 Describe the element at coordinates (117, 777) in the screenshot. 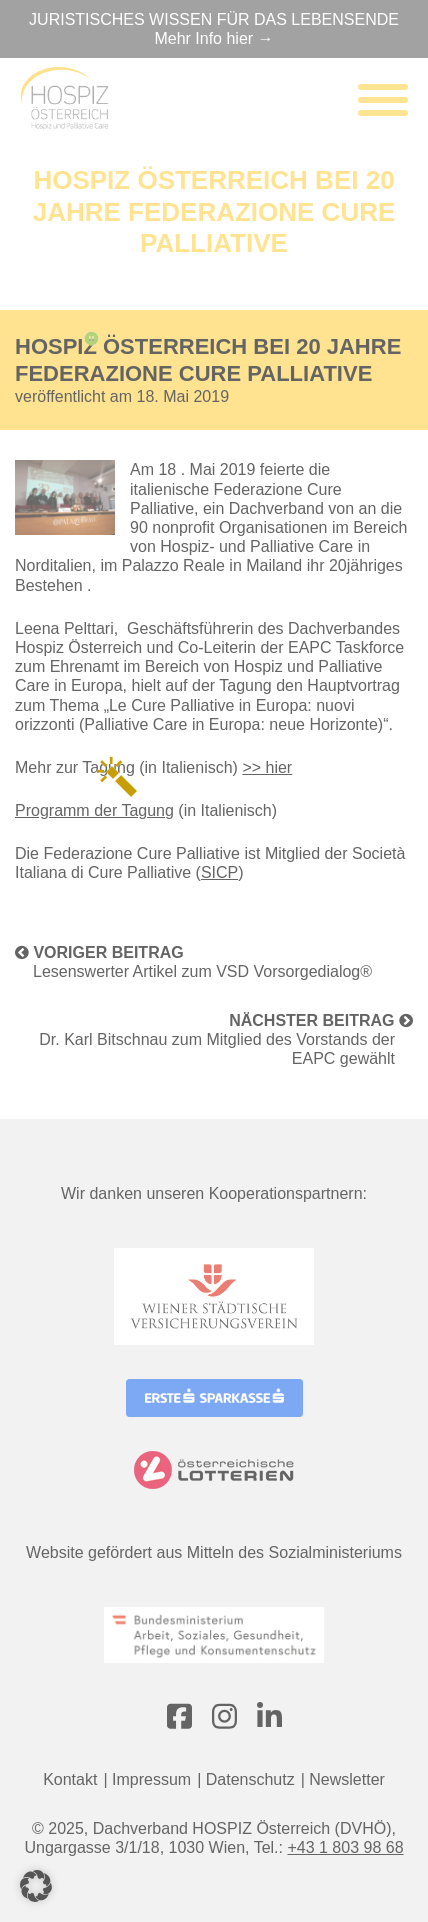

I see `apply auto-enhance or magic adjustments` at that location.